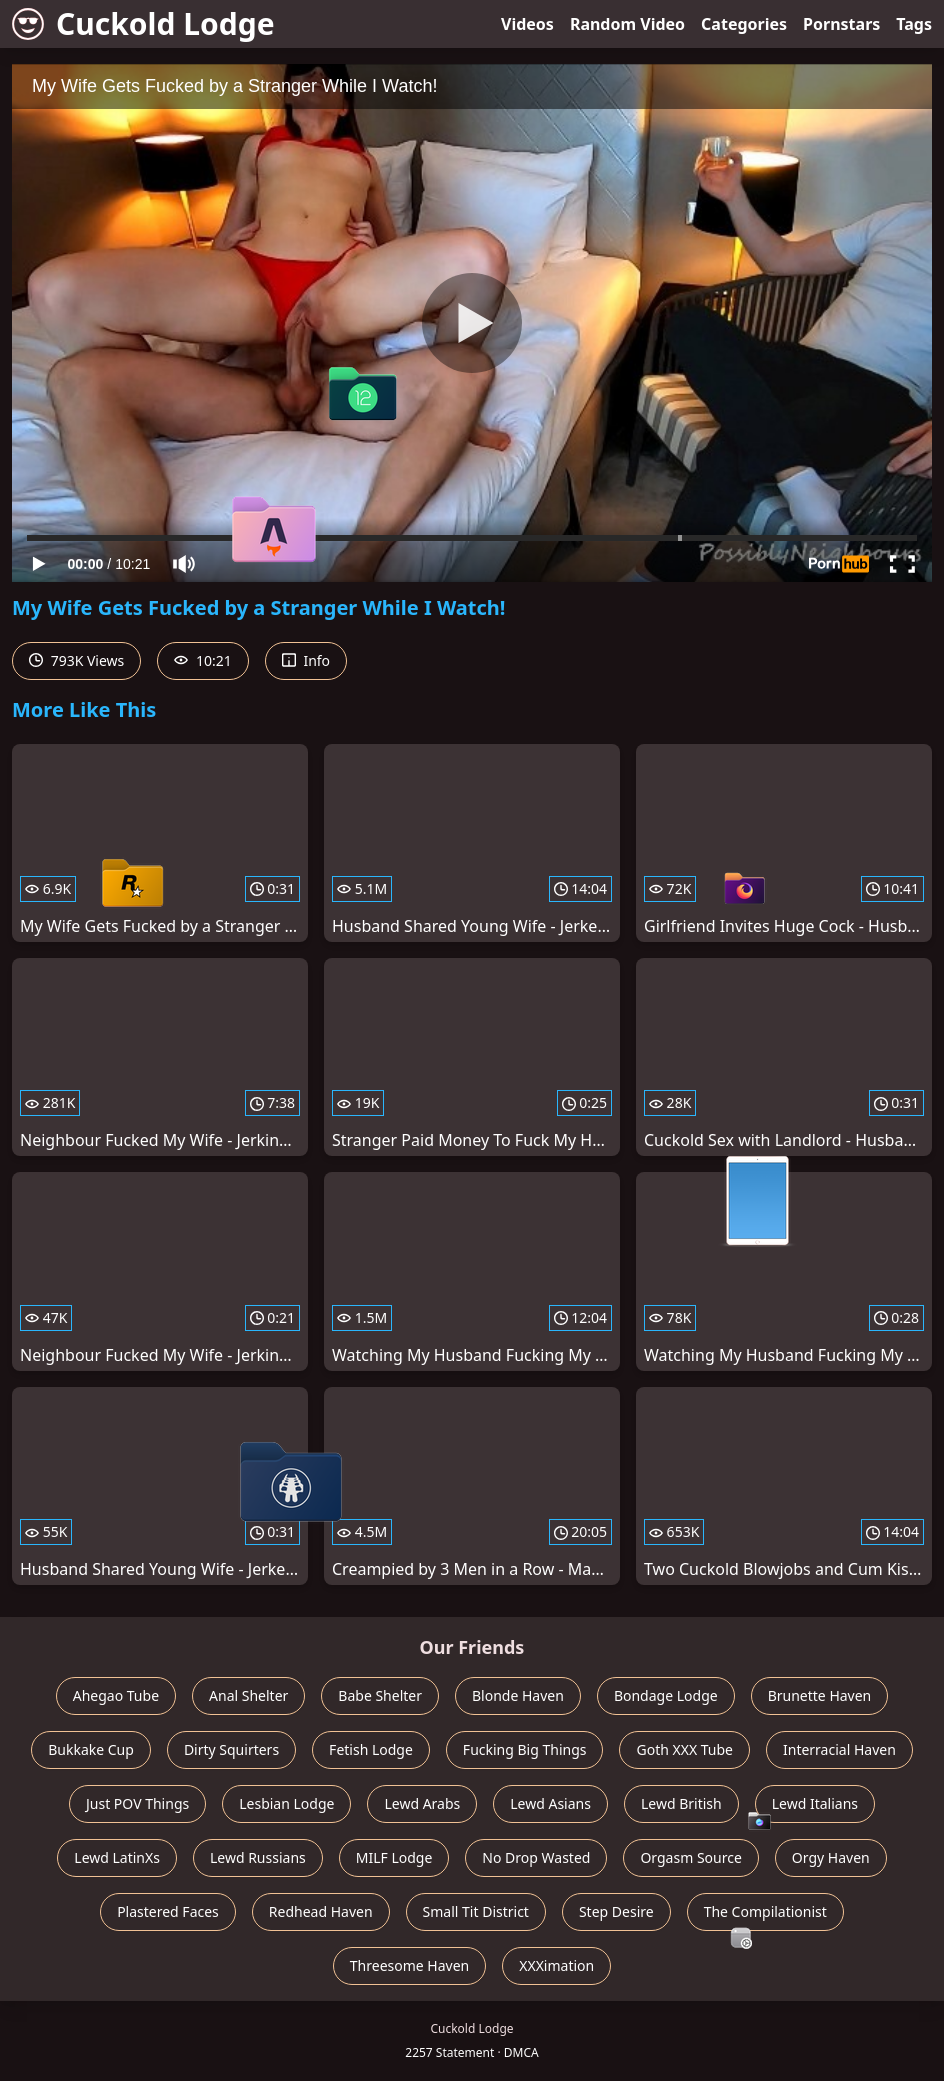 Image resolution: width=944 pixels, height=2081 pixels. What do you see at coordinates (741, 1938) in the screenshot?
I see `configure window behavior settings` at bounding box center [741, 1938].